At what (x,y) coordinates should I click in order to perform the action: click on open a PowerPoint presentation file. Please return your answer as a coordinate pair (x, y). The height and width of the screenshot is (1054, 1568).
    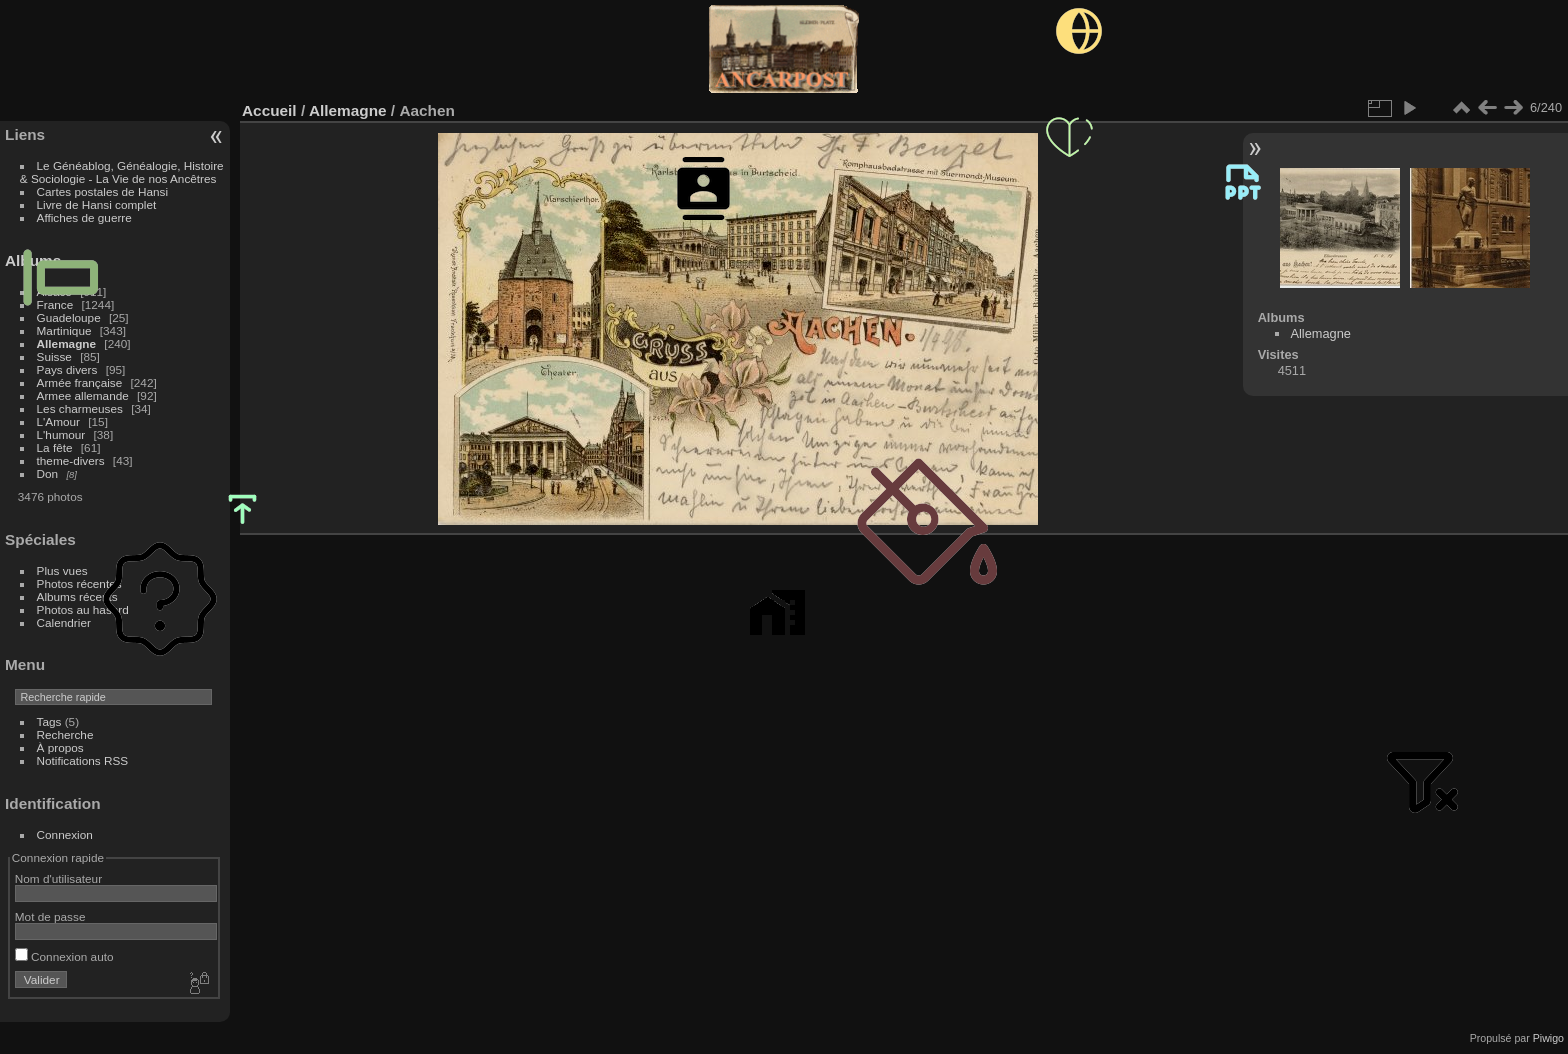
    Looking at the image, I should click on (1242, 183).